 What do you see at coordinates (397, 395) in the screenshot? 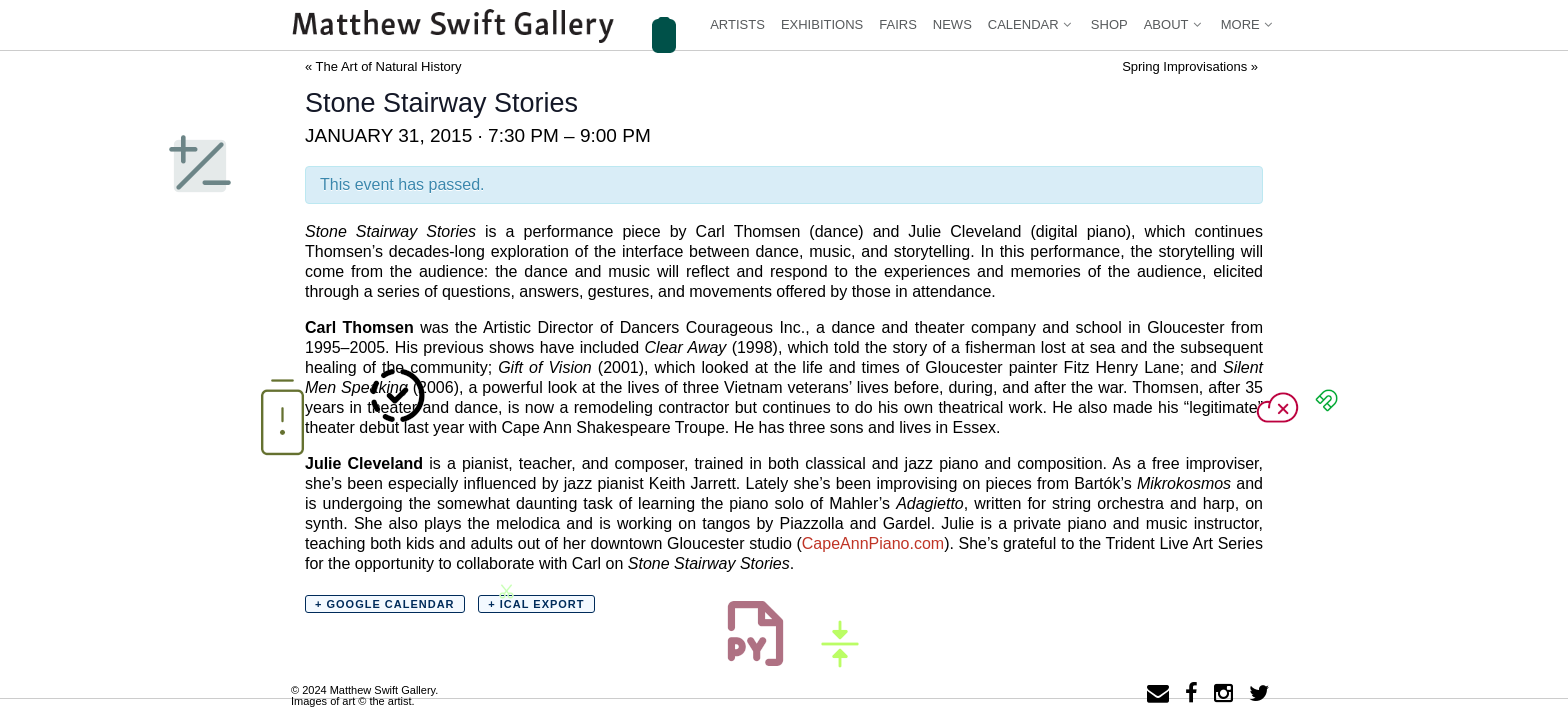
I see `task or process completed successfully` at bounding box center [397, 395].